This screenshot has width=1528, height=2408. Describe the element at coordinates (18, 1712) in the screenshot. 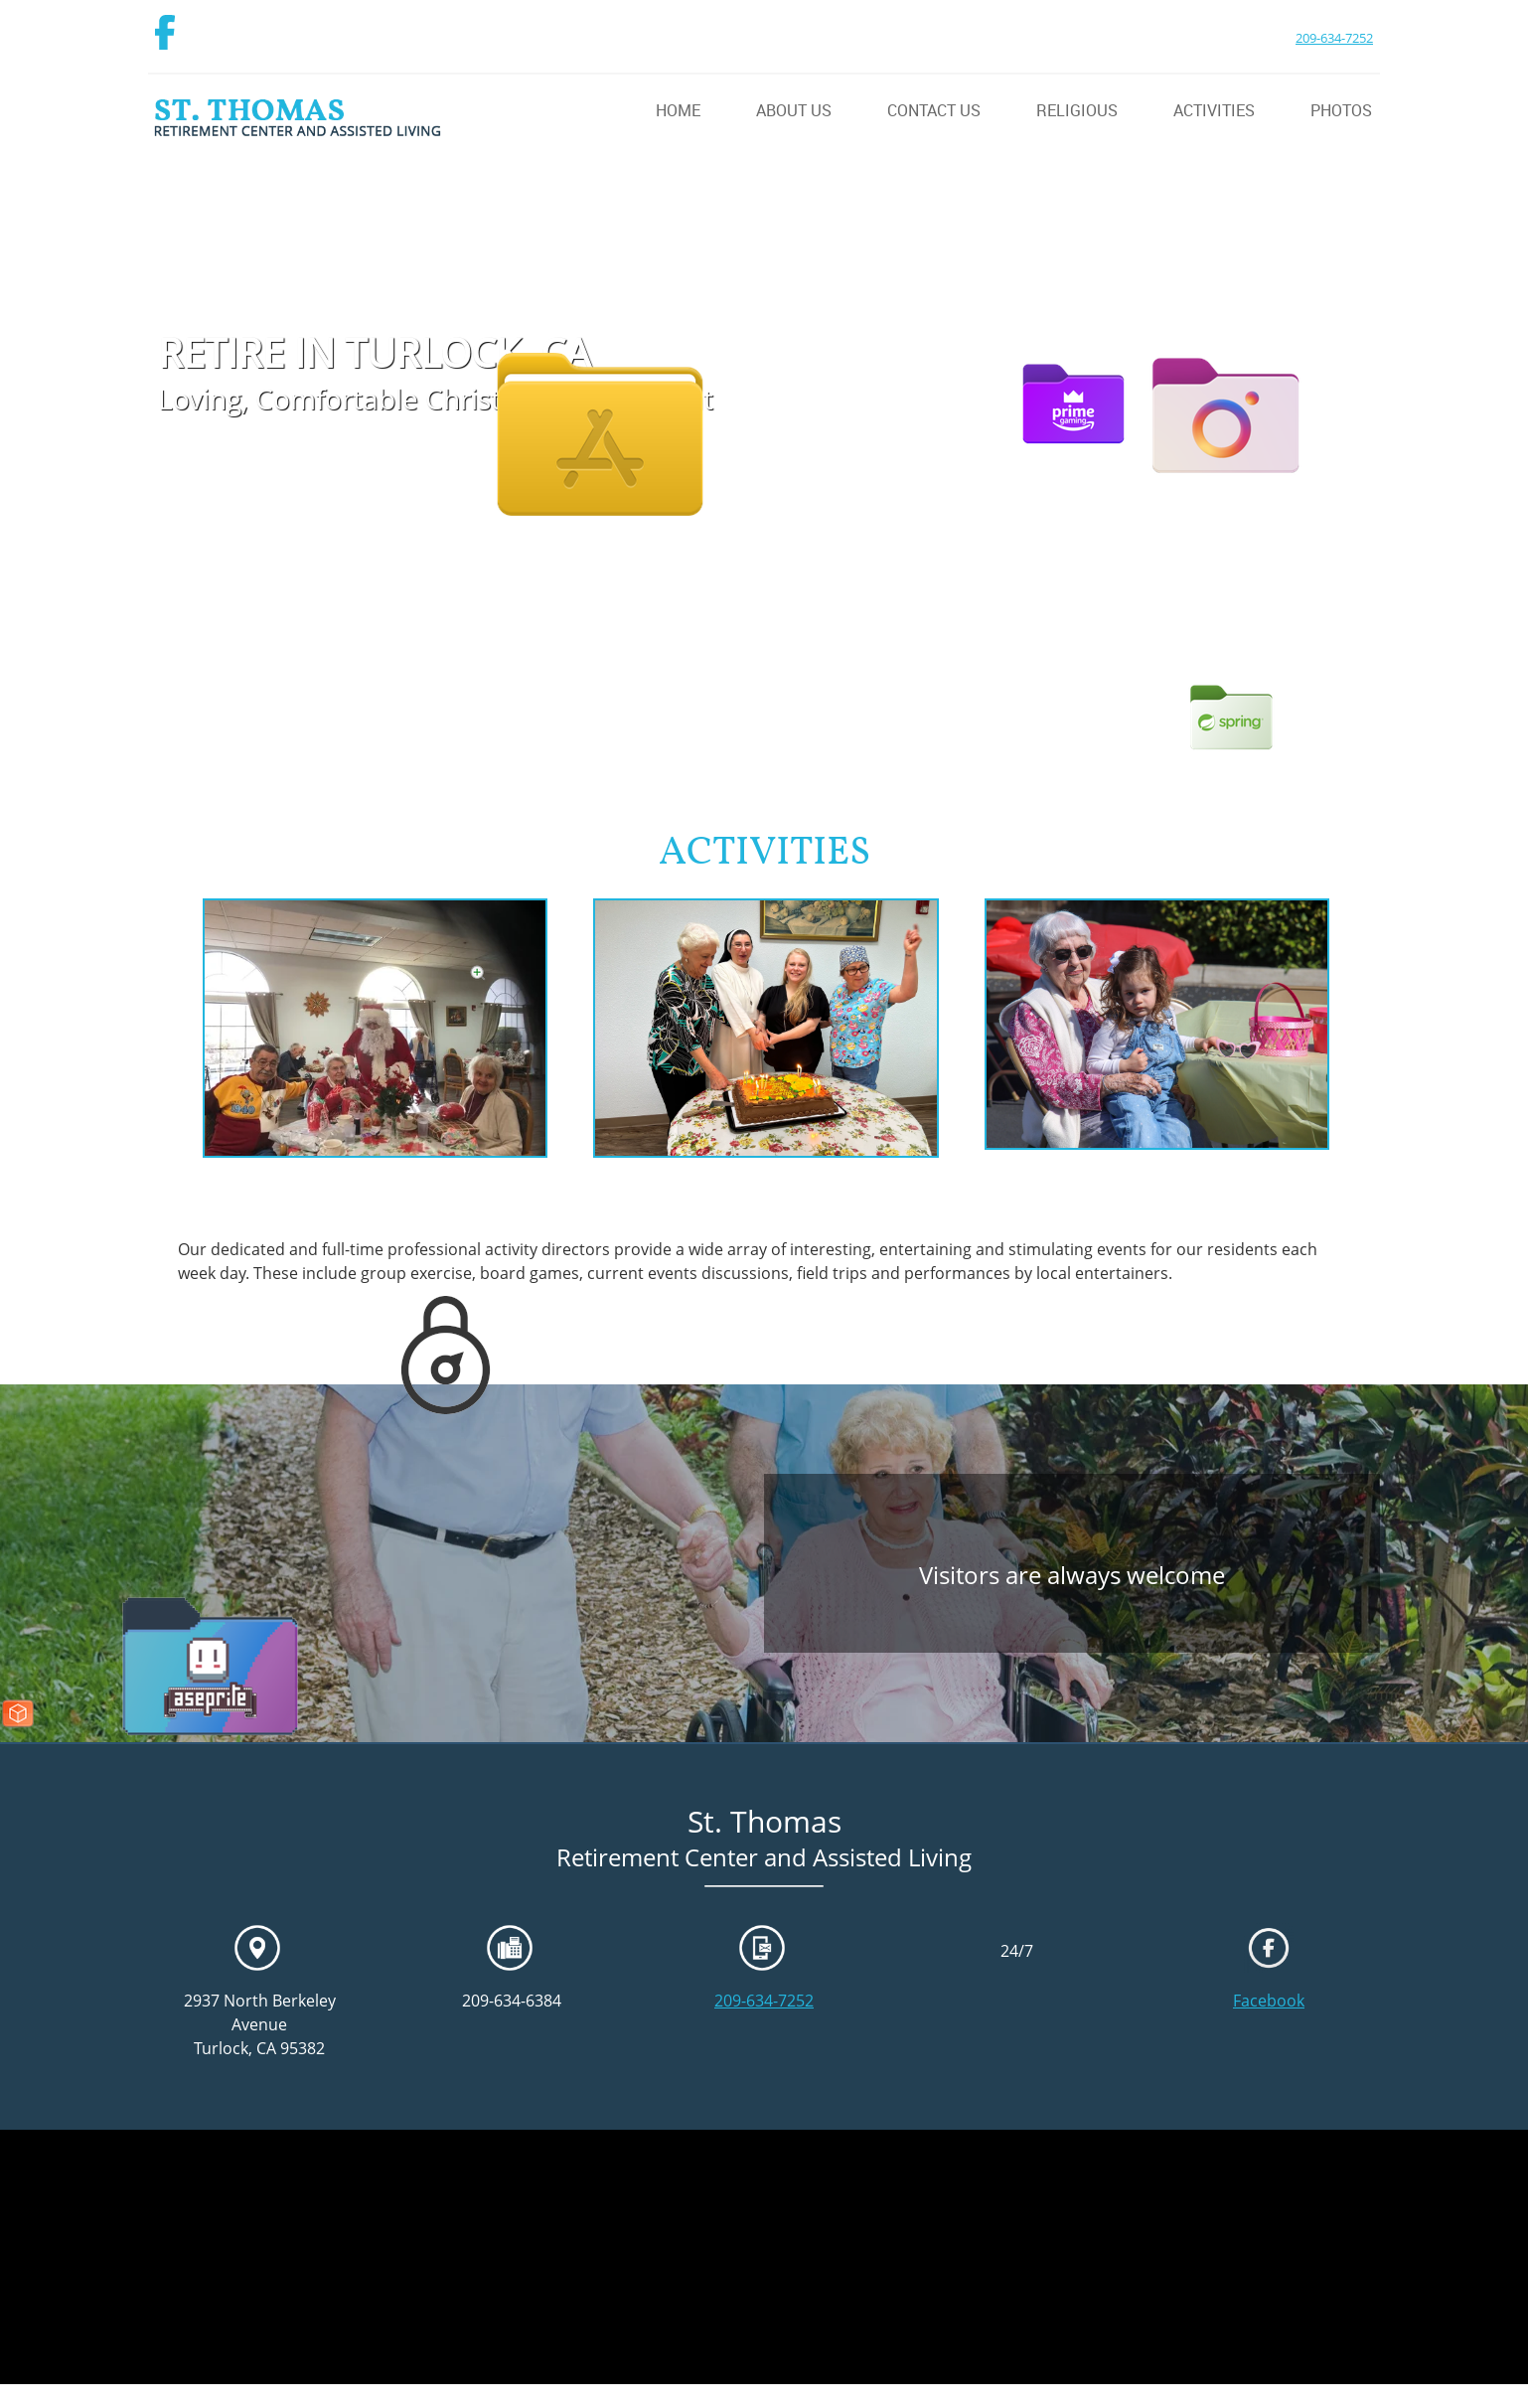

I see `open a 3D model file` at that location.